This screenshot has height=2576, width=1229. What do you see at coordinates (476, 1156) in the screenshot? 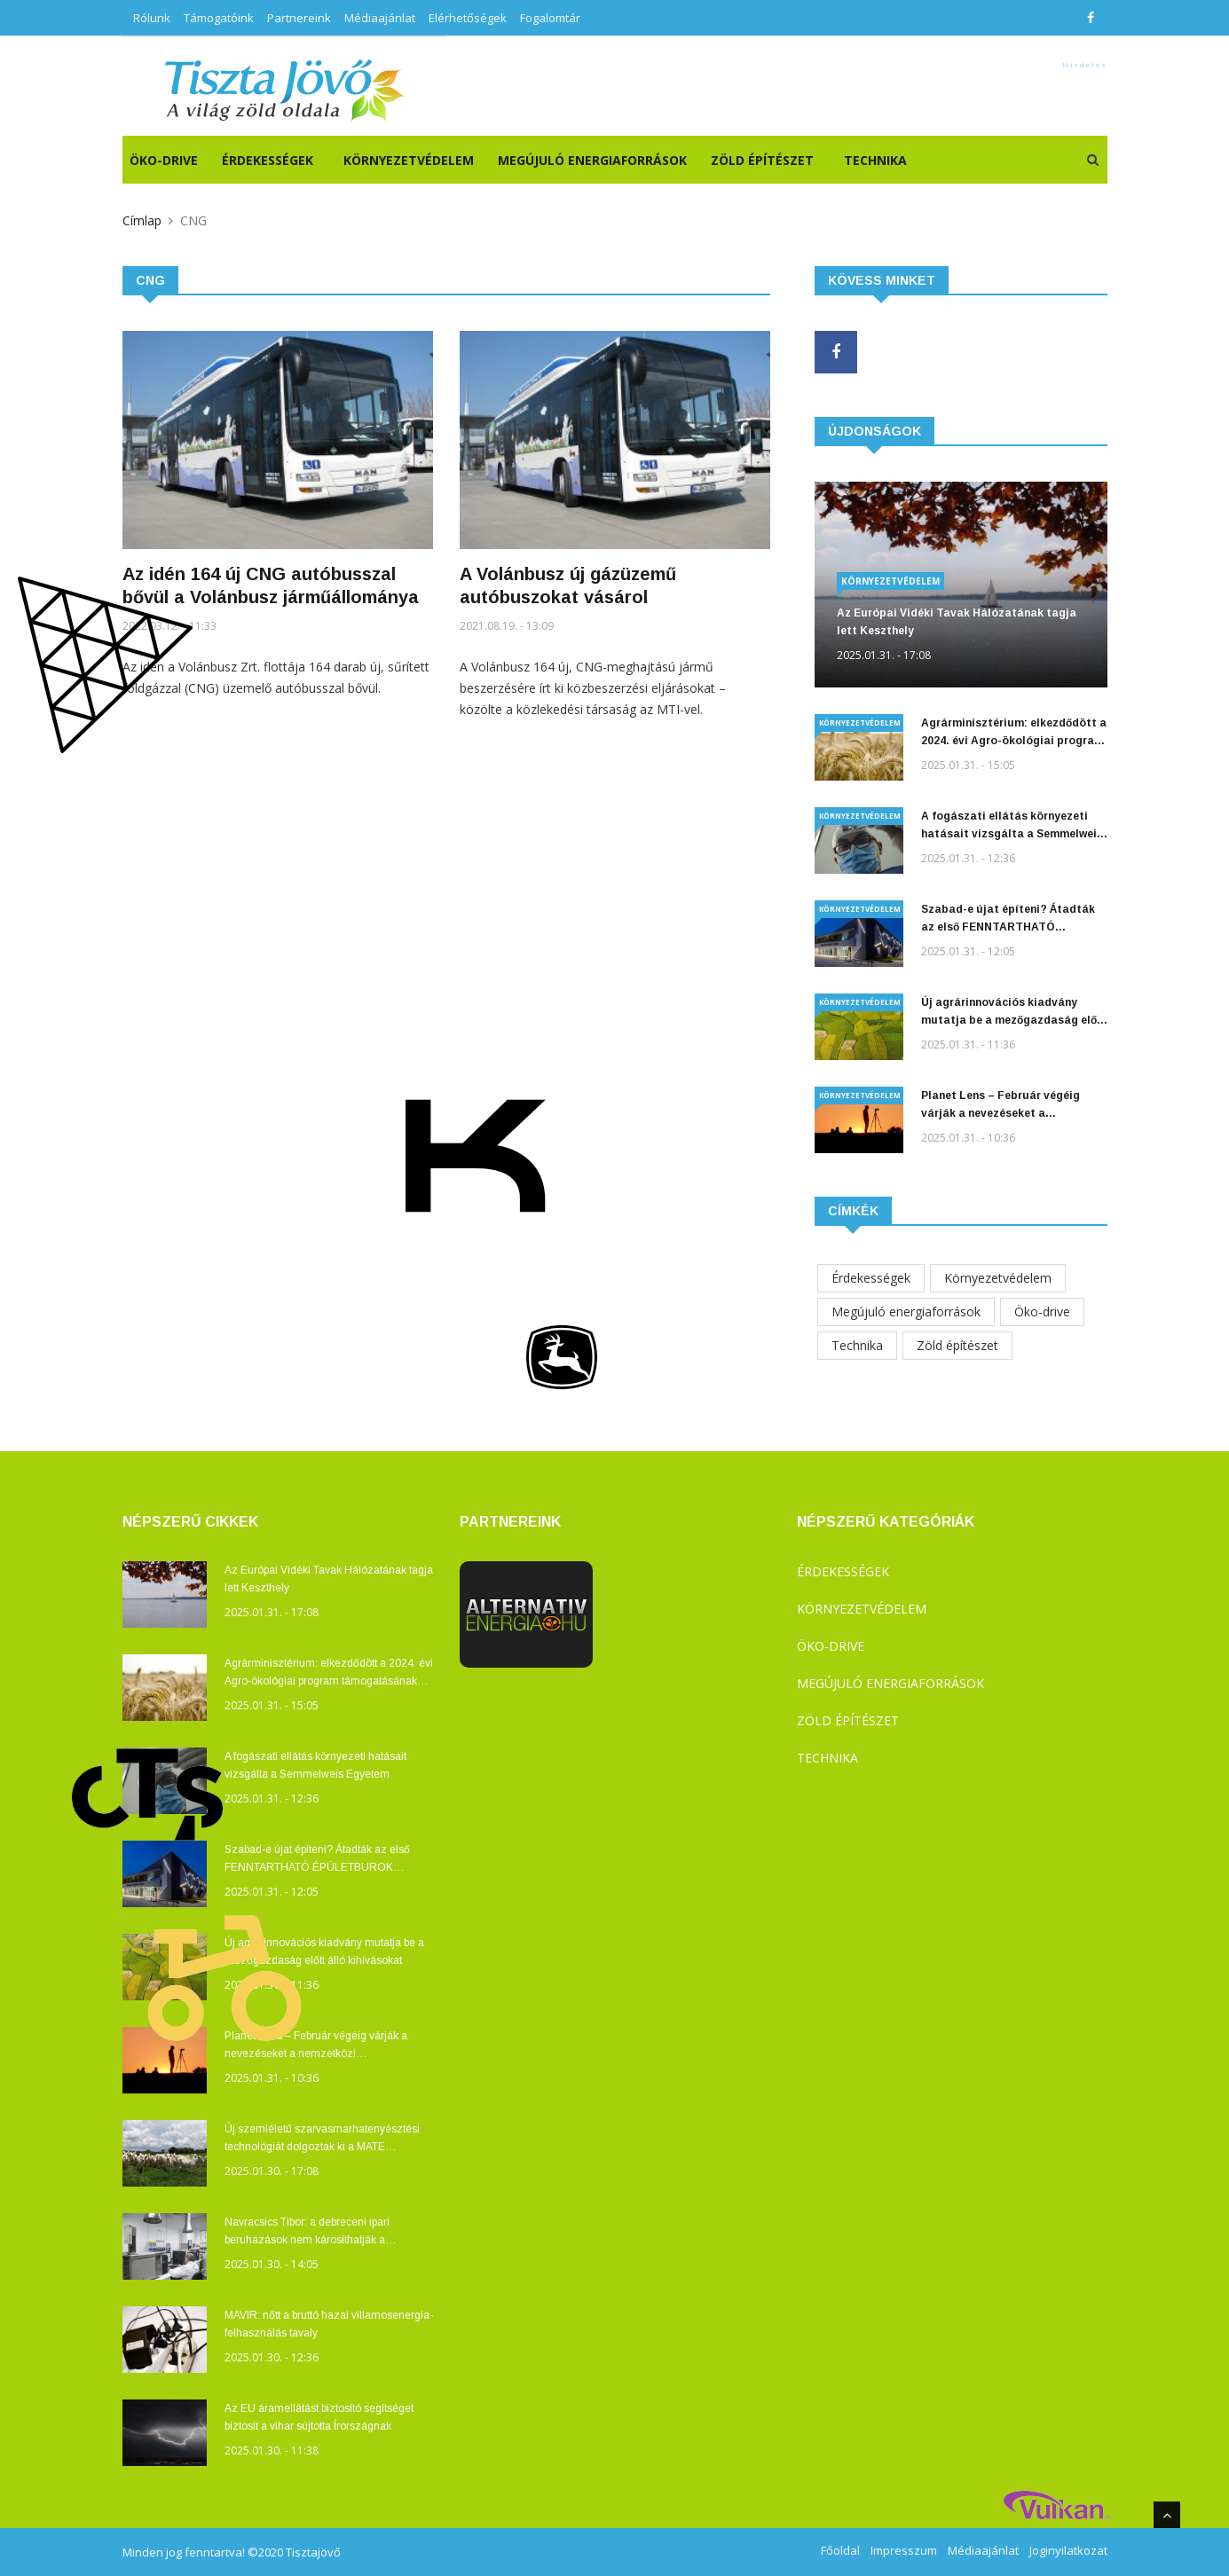
I see `keenetic brand logo` at bounding box center [476, 1156].